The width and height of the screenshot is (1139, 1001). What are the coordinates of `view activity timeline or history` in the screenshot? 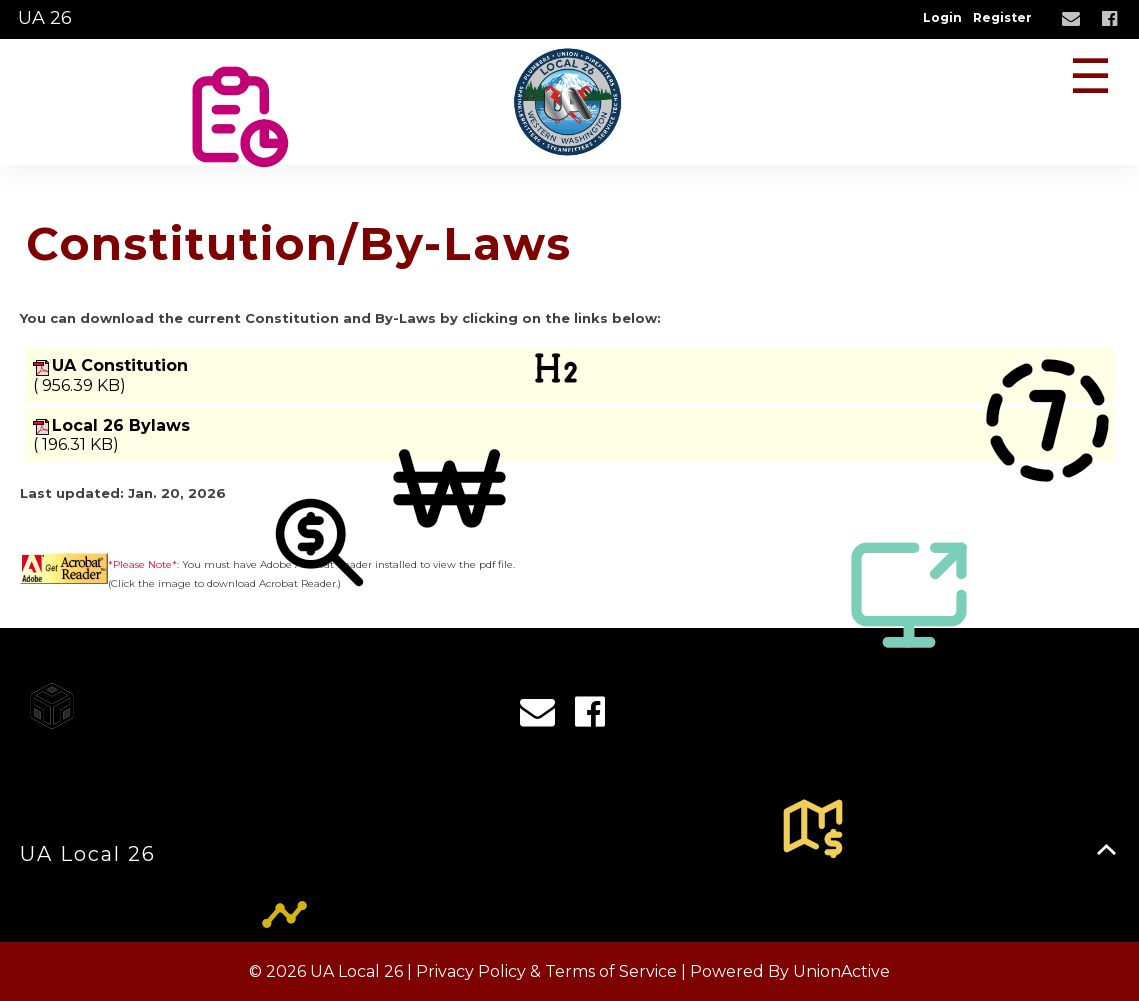 It's located at (284, 914).